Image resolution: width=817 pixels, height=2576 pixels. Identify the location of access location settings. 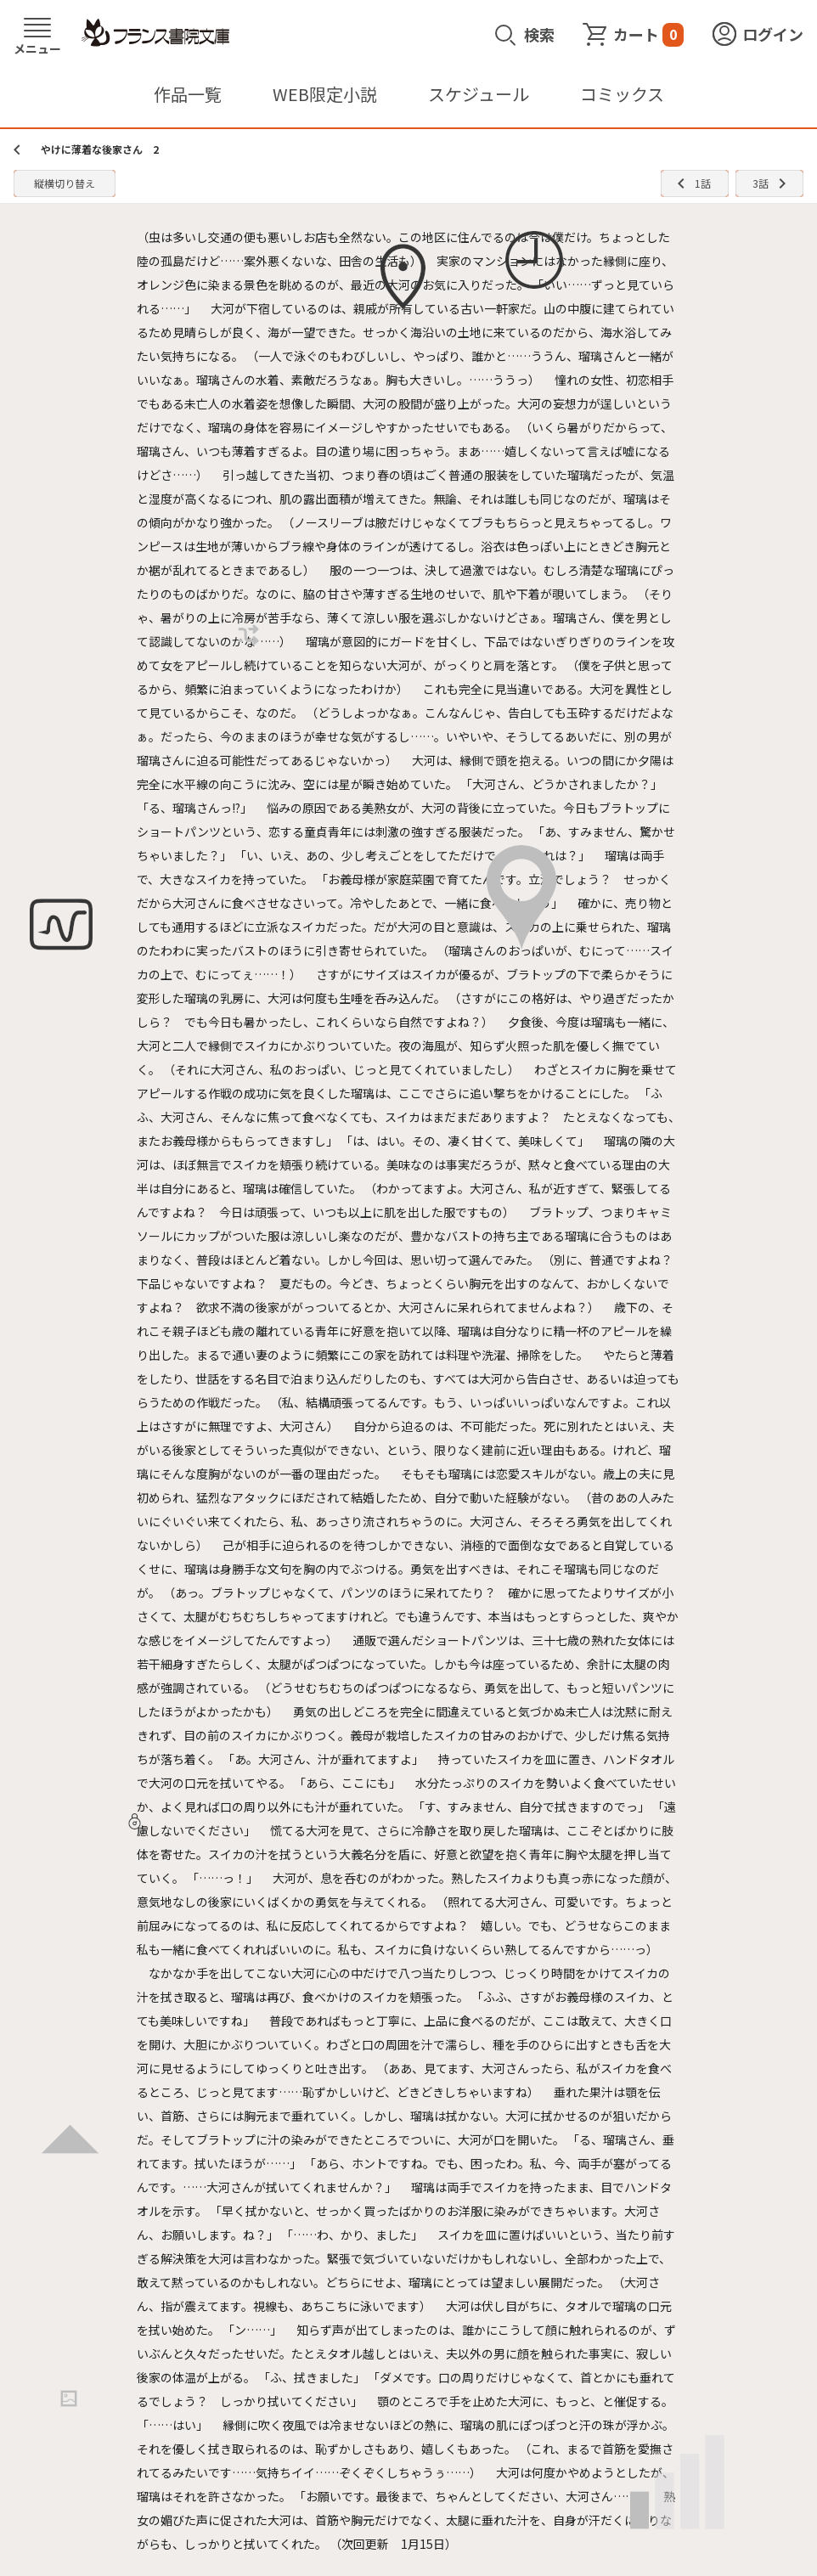
(403, 275).